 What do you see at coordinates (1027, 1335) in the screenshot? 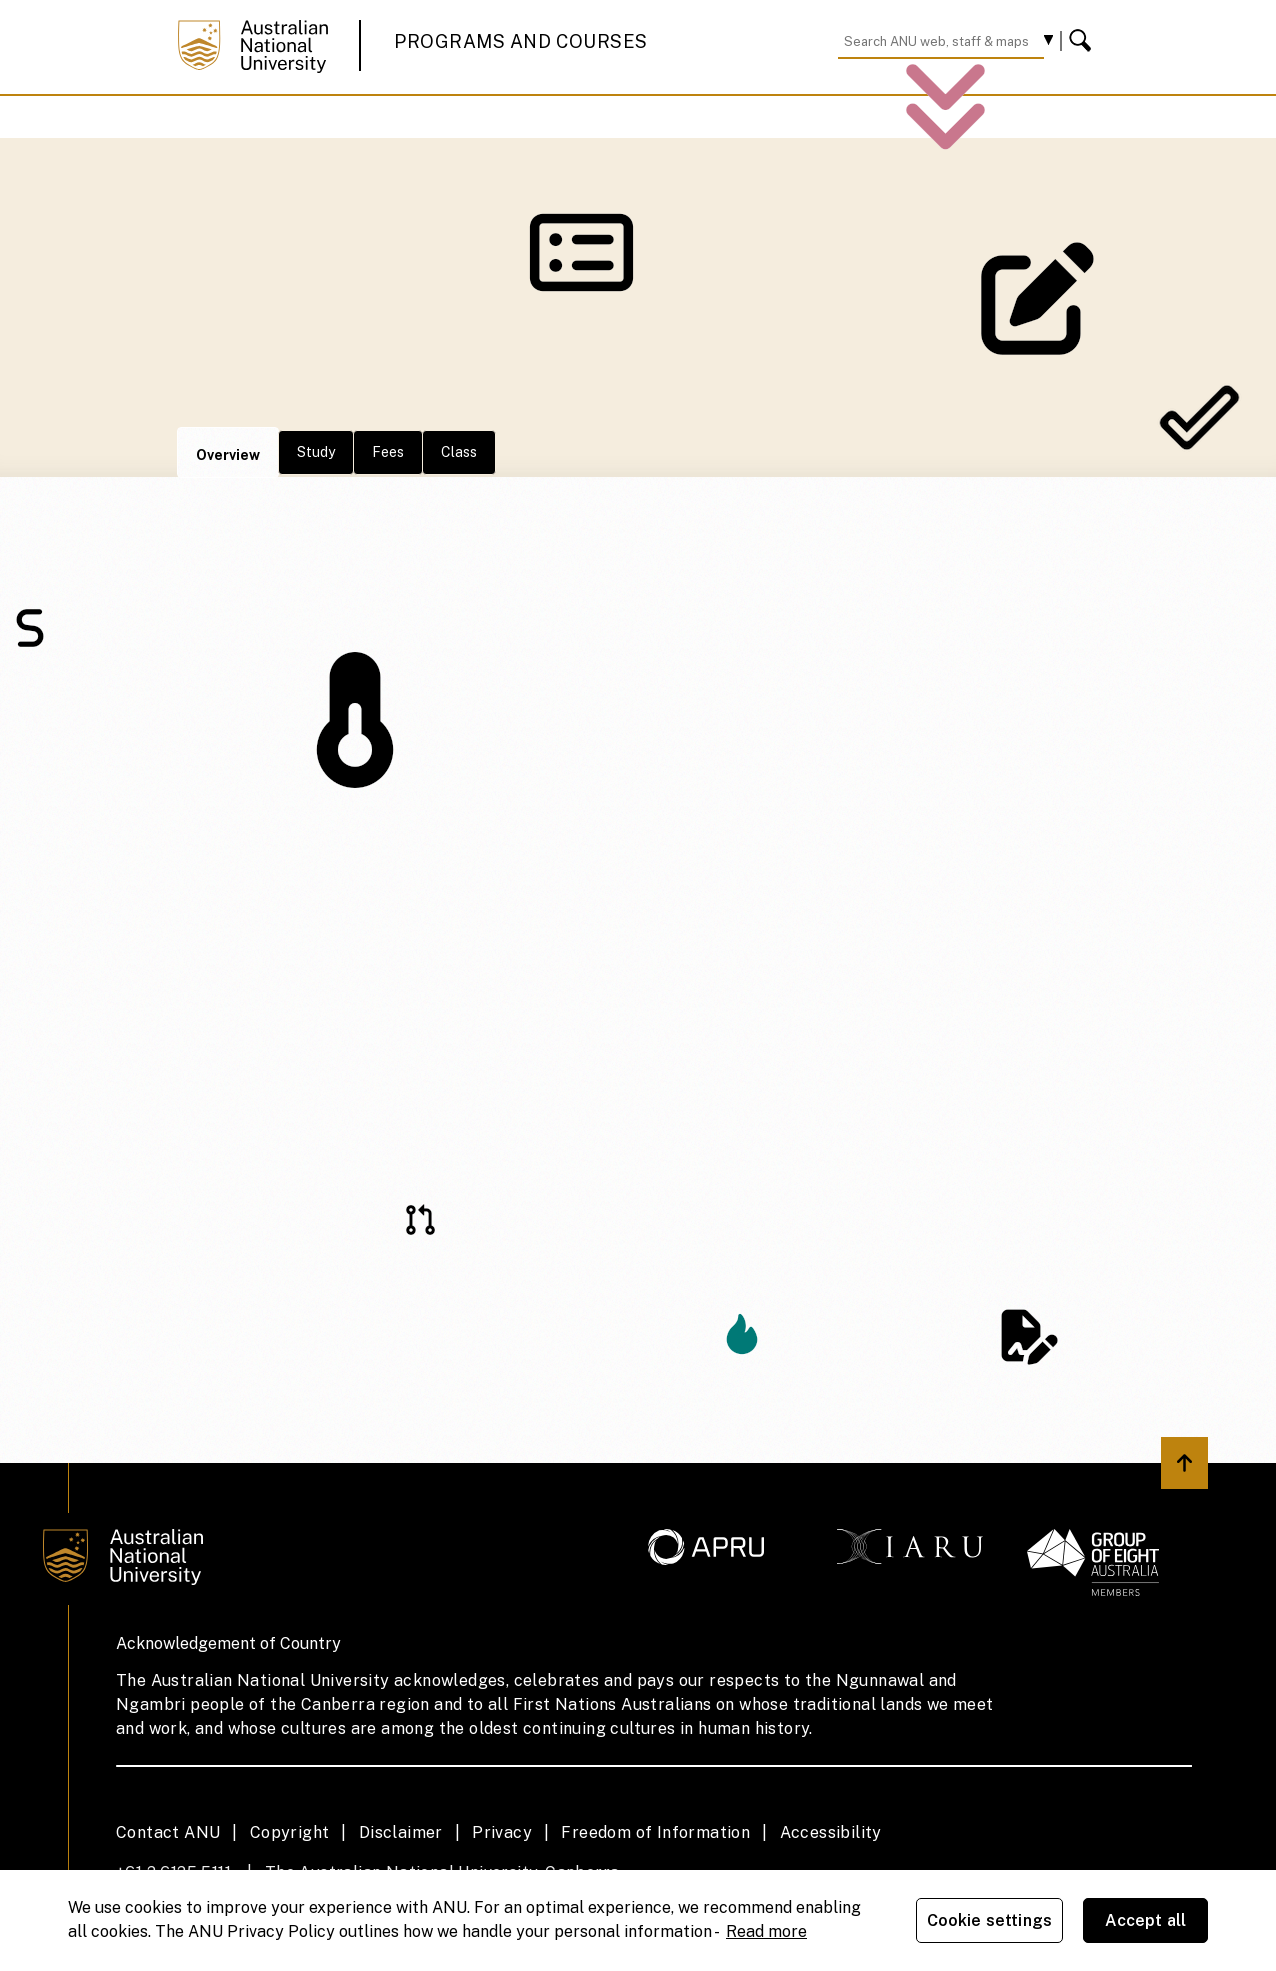
I see `sign a document` at bounding box center [1027, 1335].